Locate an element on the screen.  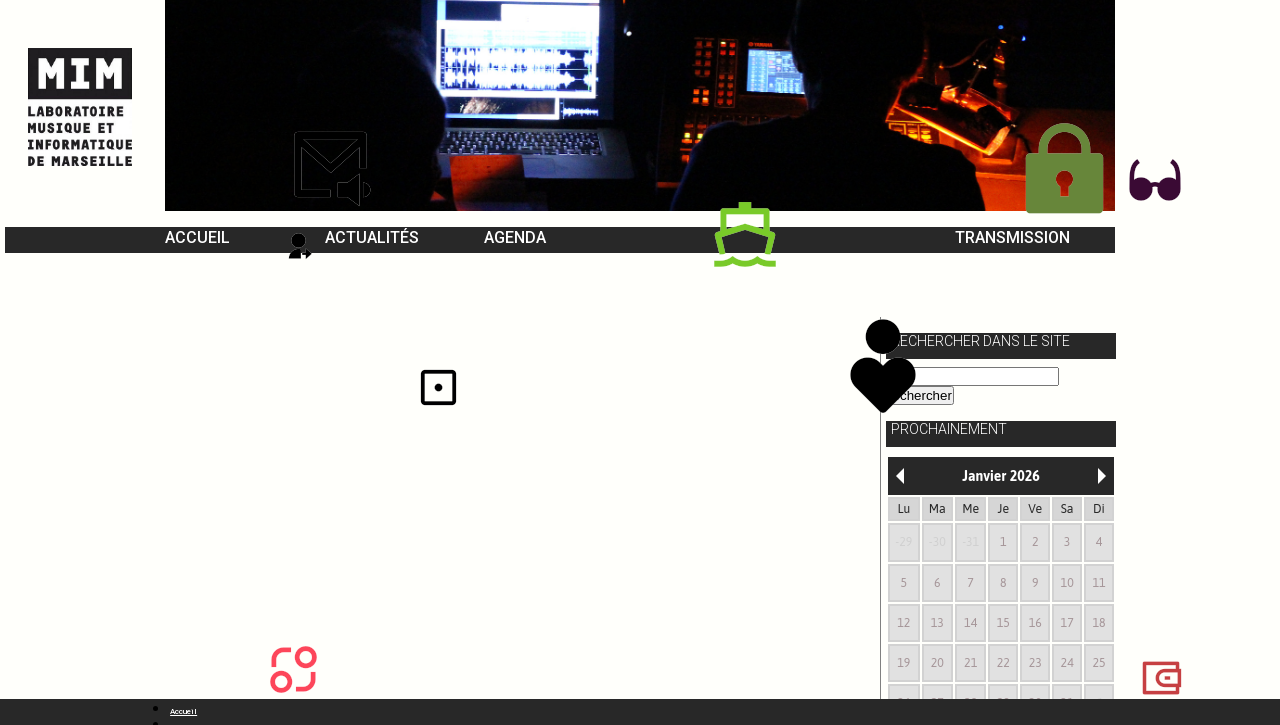
roll the dice or generate a random result is located at coordinates (438, 387).